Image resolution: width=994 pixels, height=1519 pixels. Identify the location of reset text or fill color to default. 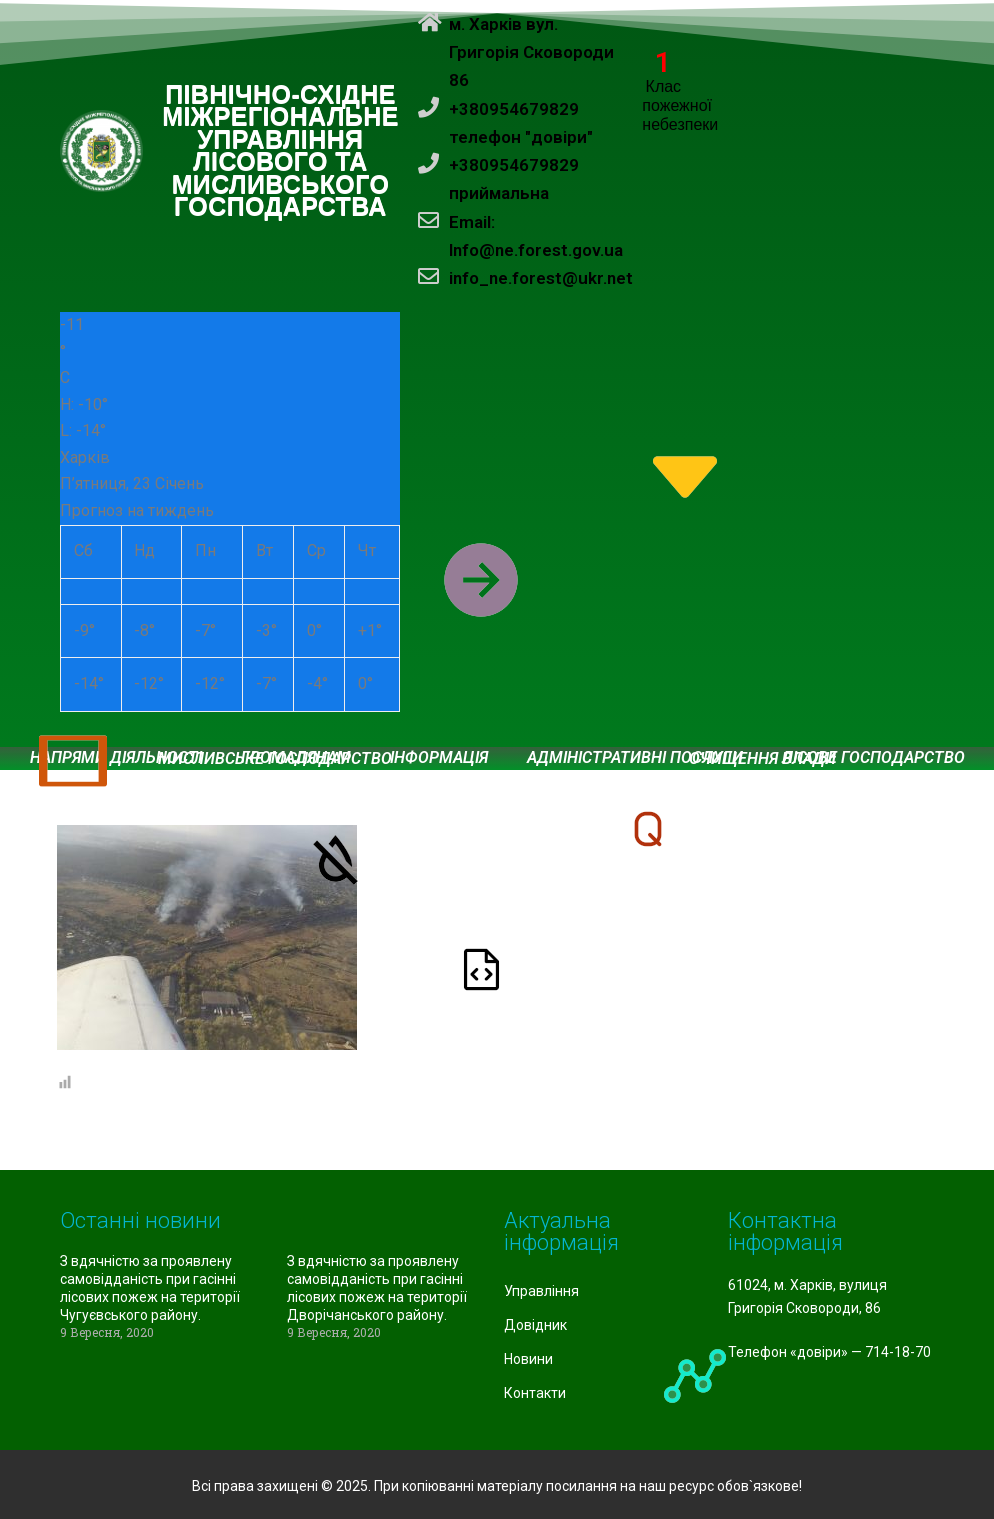
(335, 859).